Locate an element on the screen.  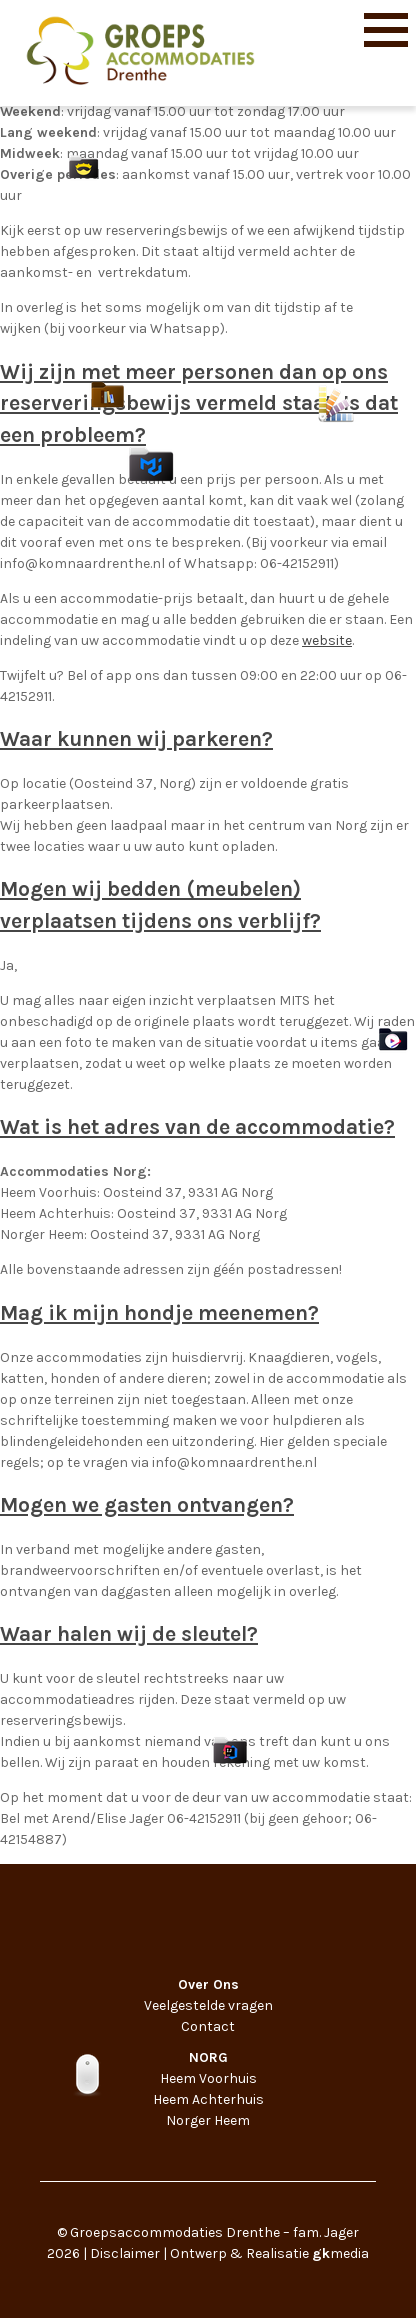
open calibre e-book library folder is located at coordinates (107, 395).